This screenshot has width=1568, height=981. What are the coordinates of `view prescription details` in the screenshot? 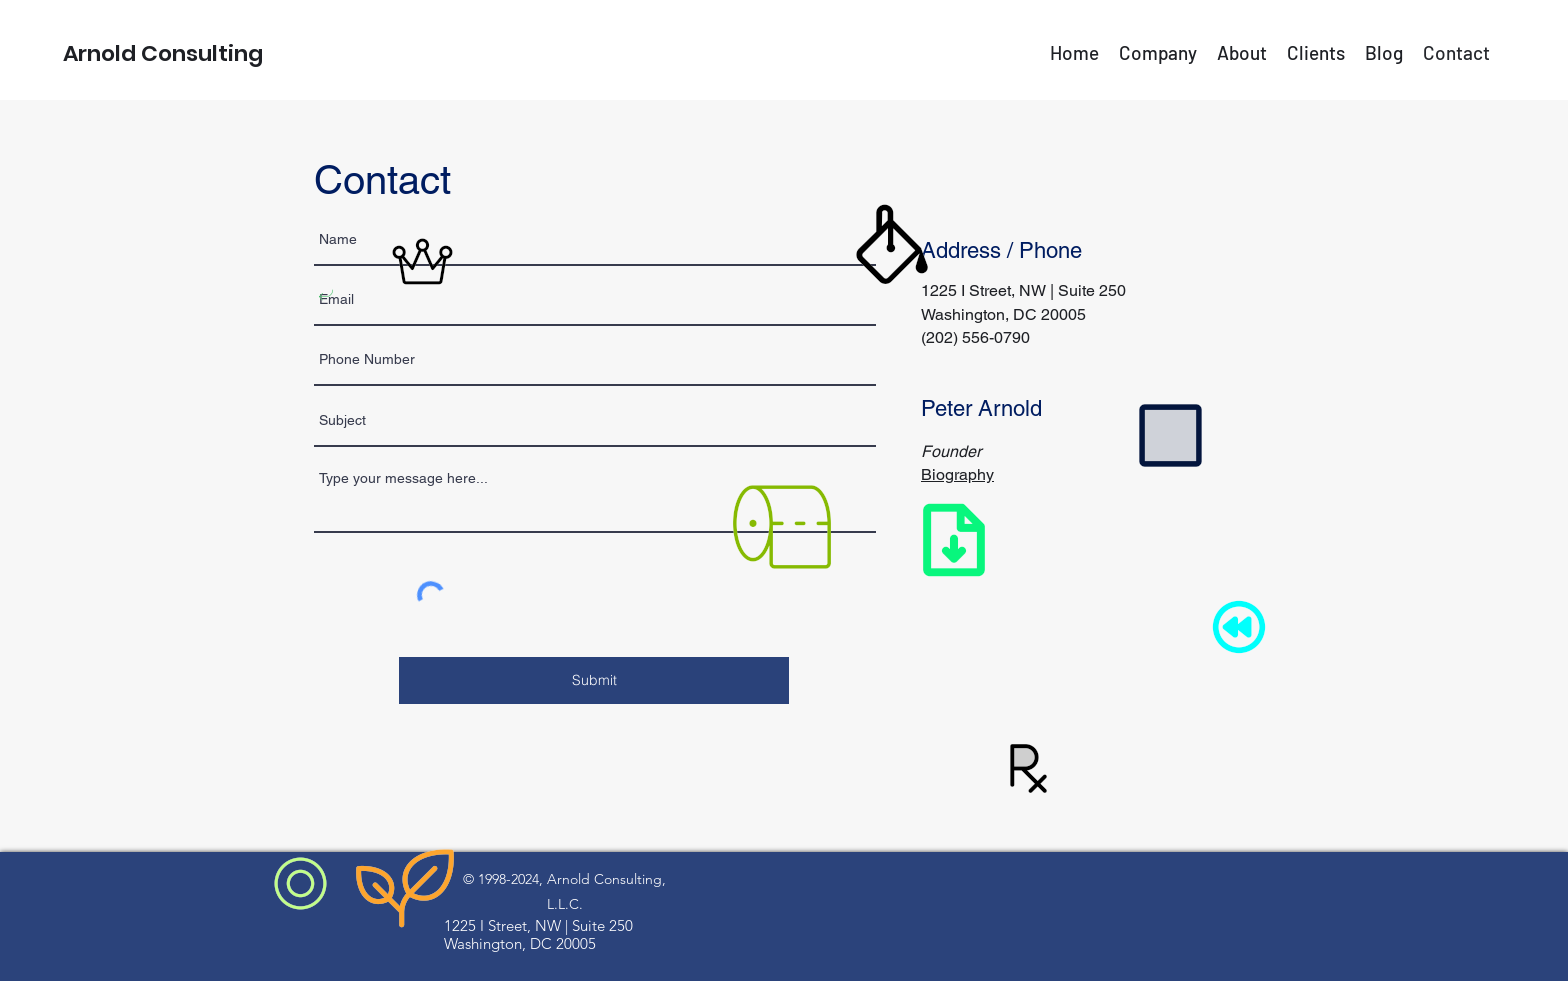 It's located at (1026, 768).